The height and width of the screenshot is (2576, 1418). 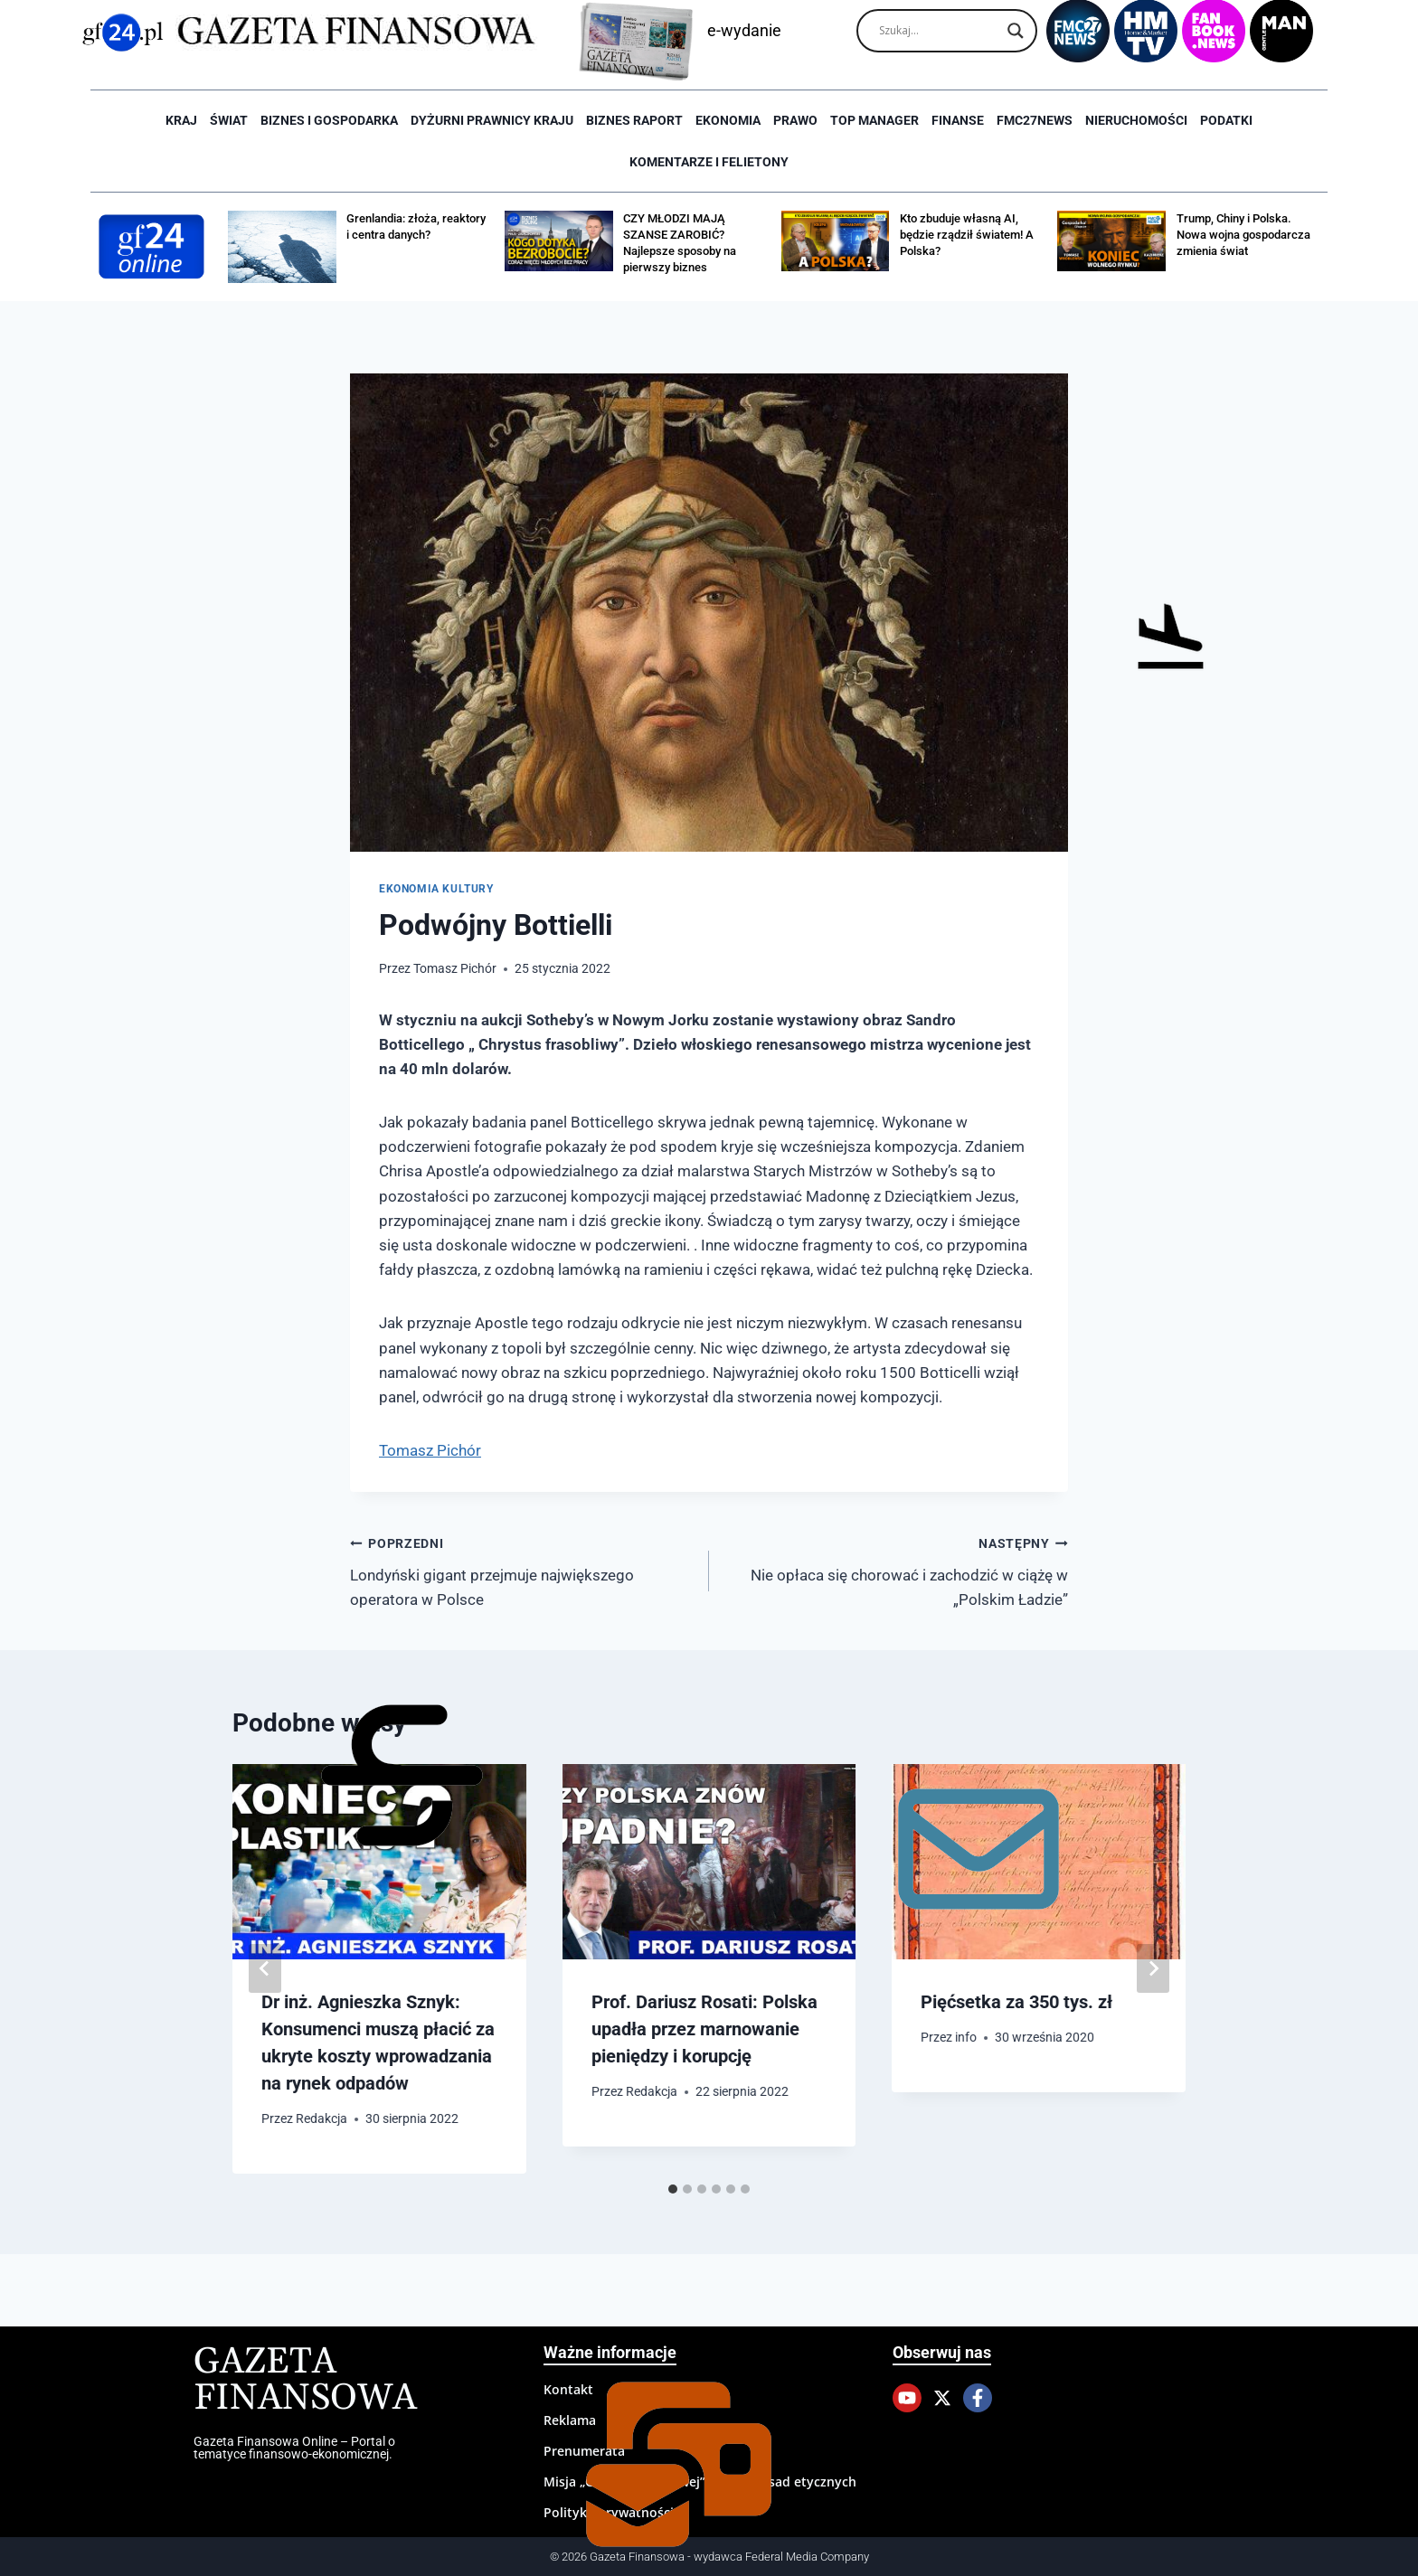 I want to click on access bulk mail or mass messaging, so click(x=678, y=2464).